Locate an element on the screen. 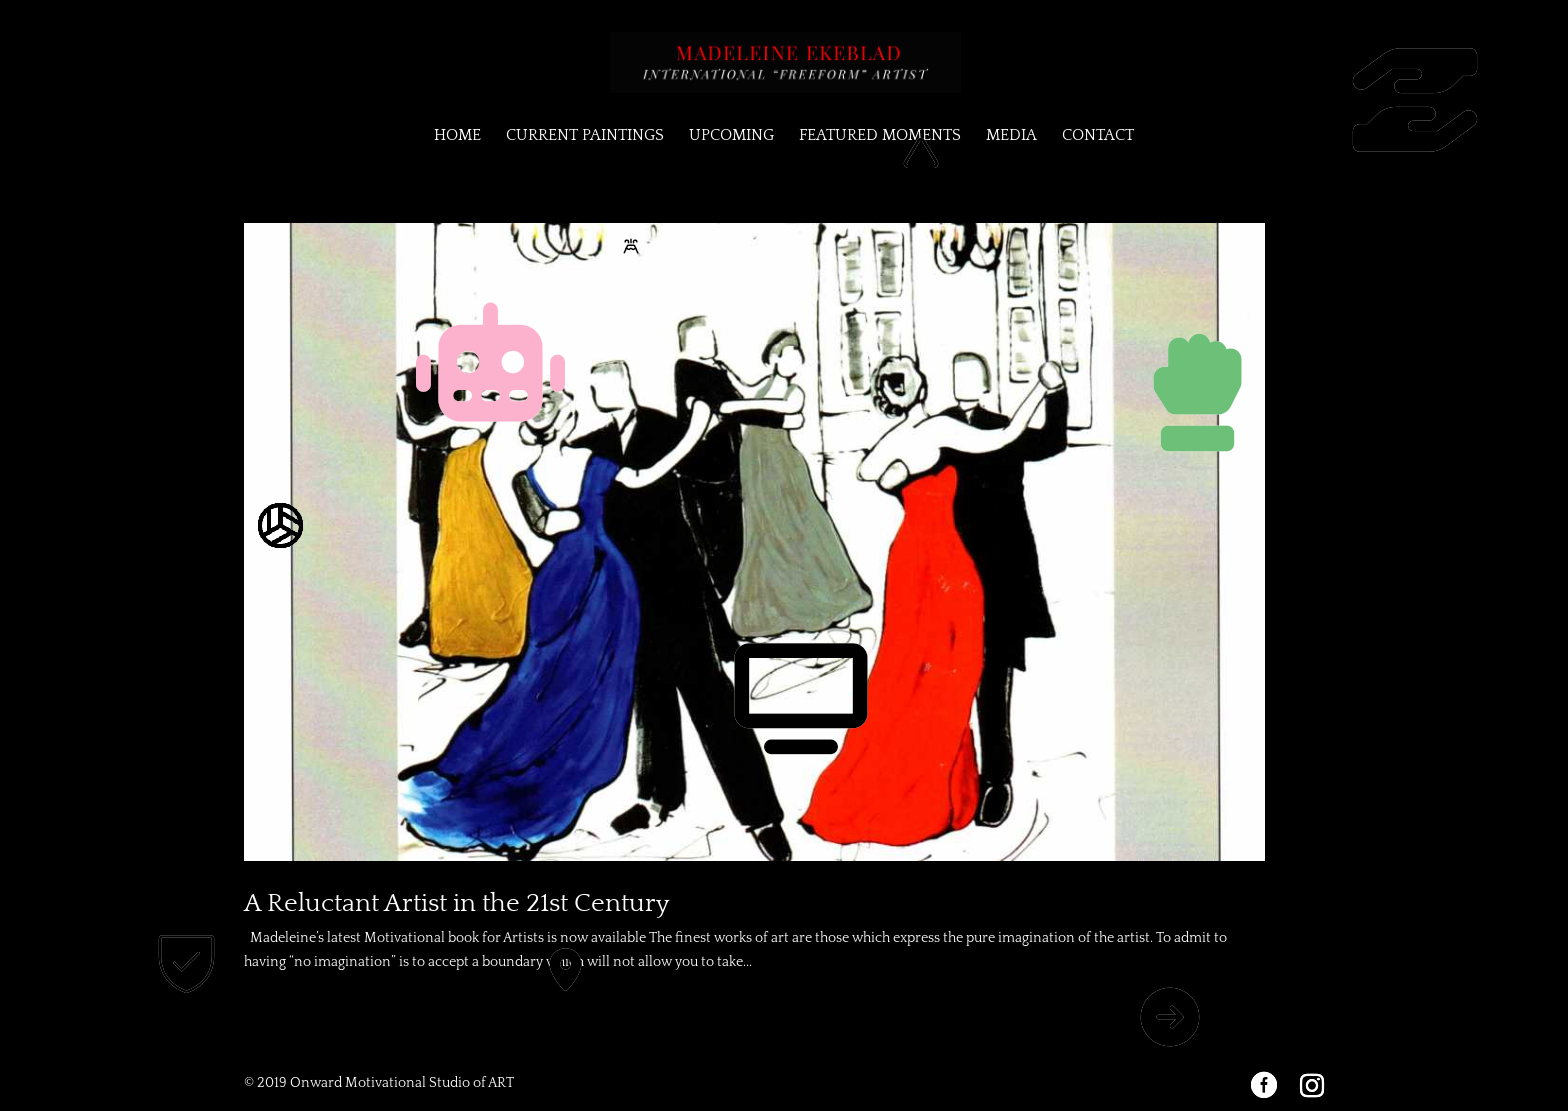 Image resolution: width=1568 pixels, height=1111 pixels. proceed to the next step is located at coordinates (1170, 1017).